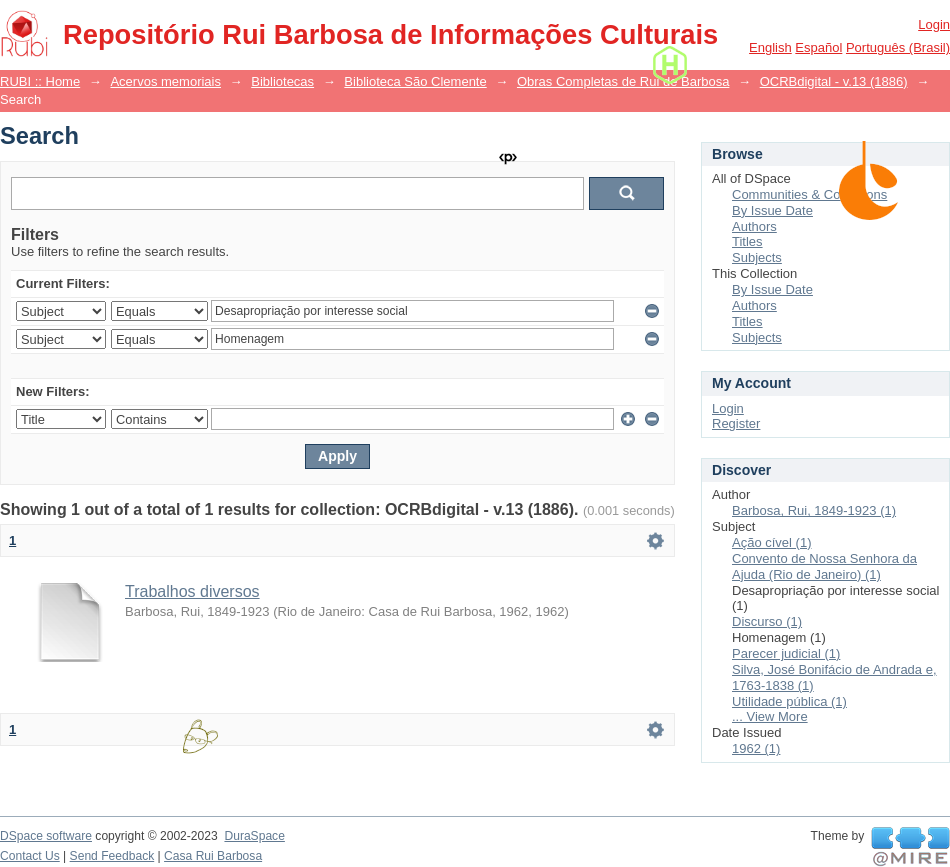 This screenshot has width=950, height=867. I want to click on editorconfig project logo, so click(200, 736).